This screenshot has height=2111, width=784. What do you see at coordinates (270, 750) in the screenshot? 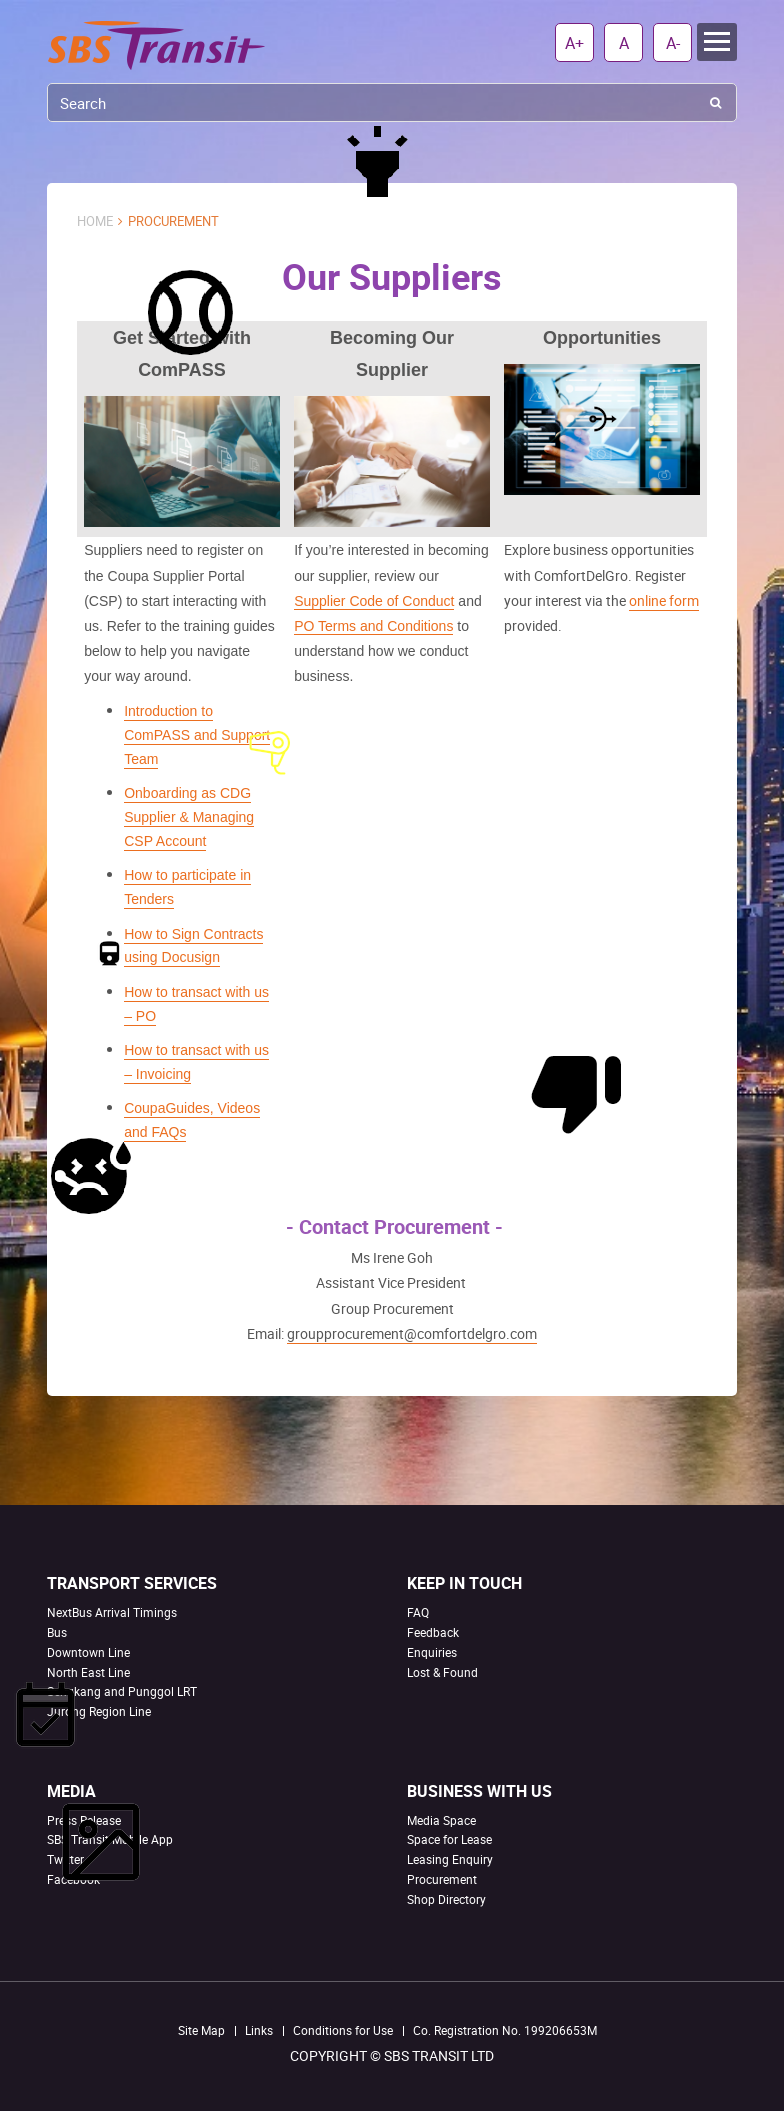
I see `hair styling or salon services` at bounding box center [270, 750].